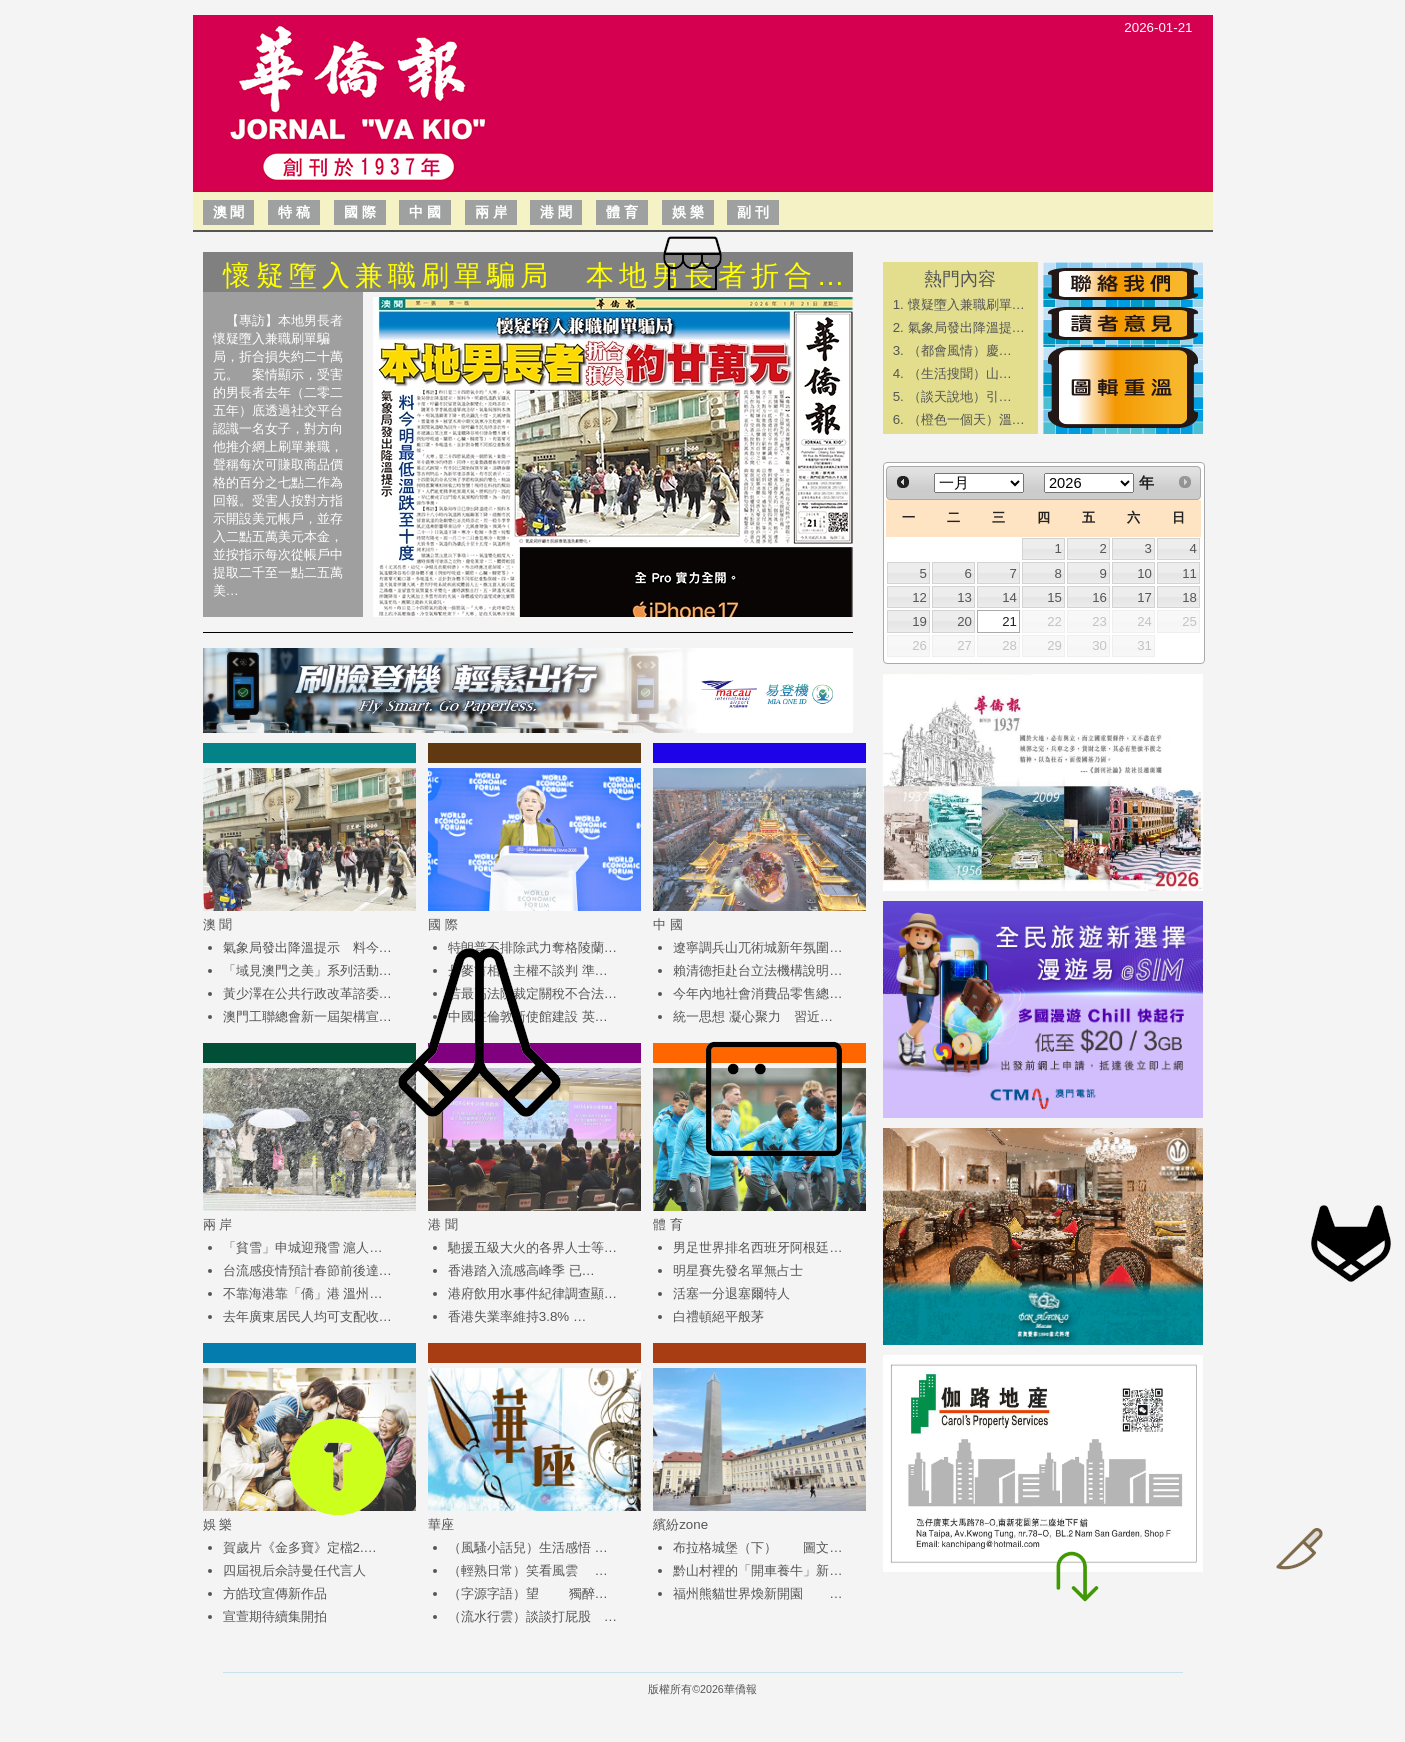  What do you see at coordinates (774, 1099) in the screenshot?
I see `open application window` at bounding box center [774, 1099].